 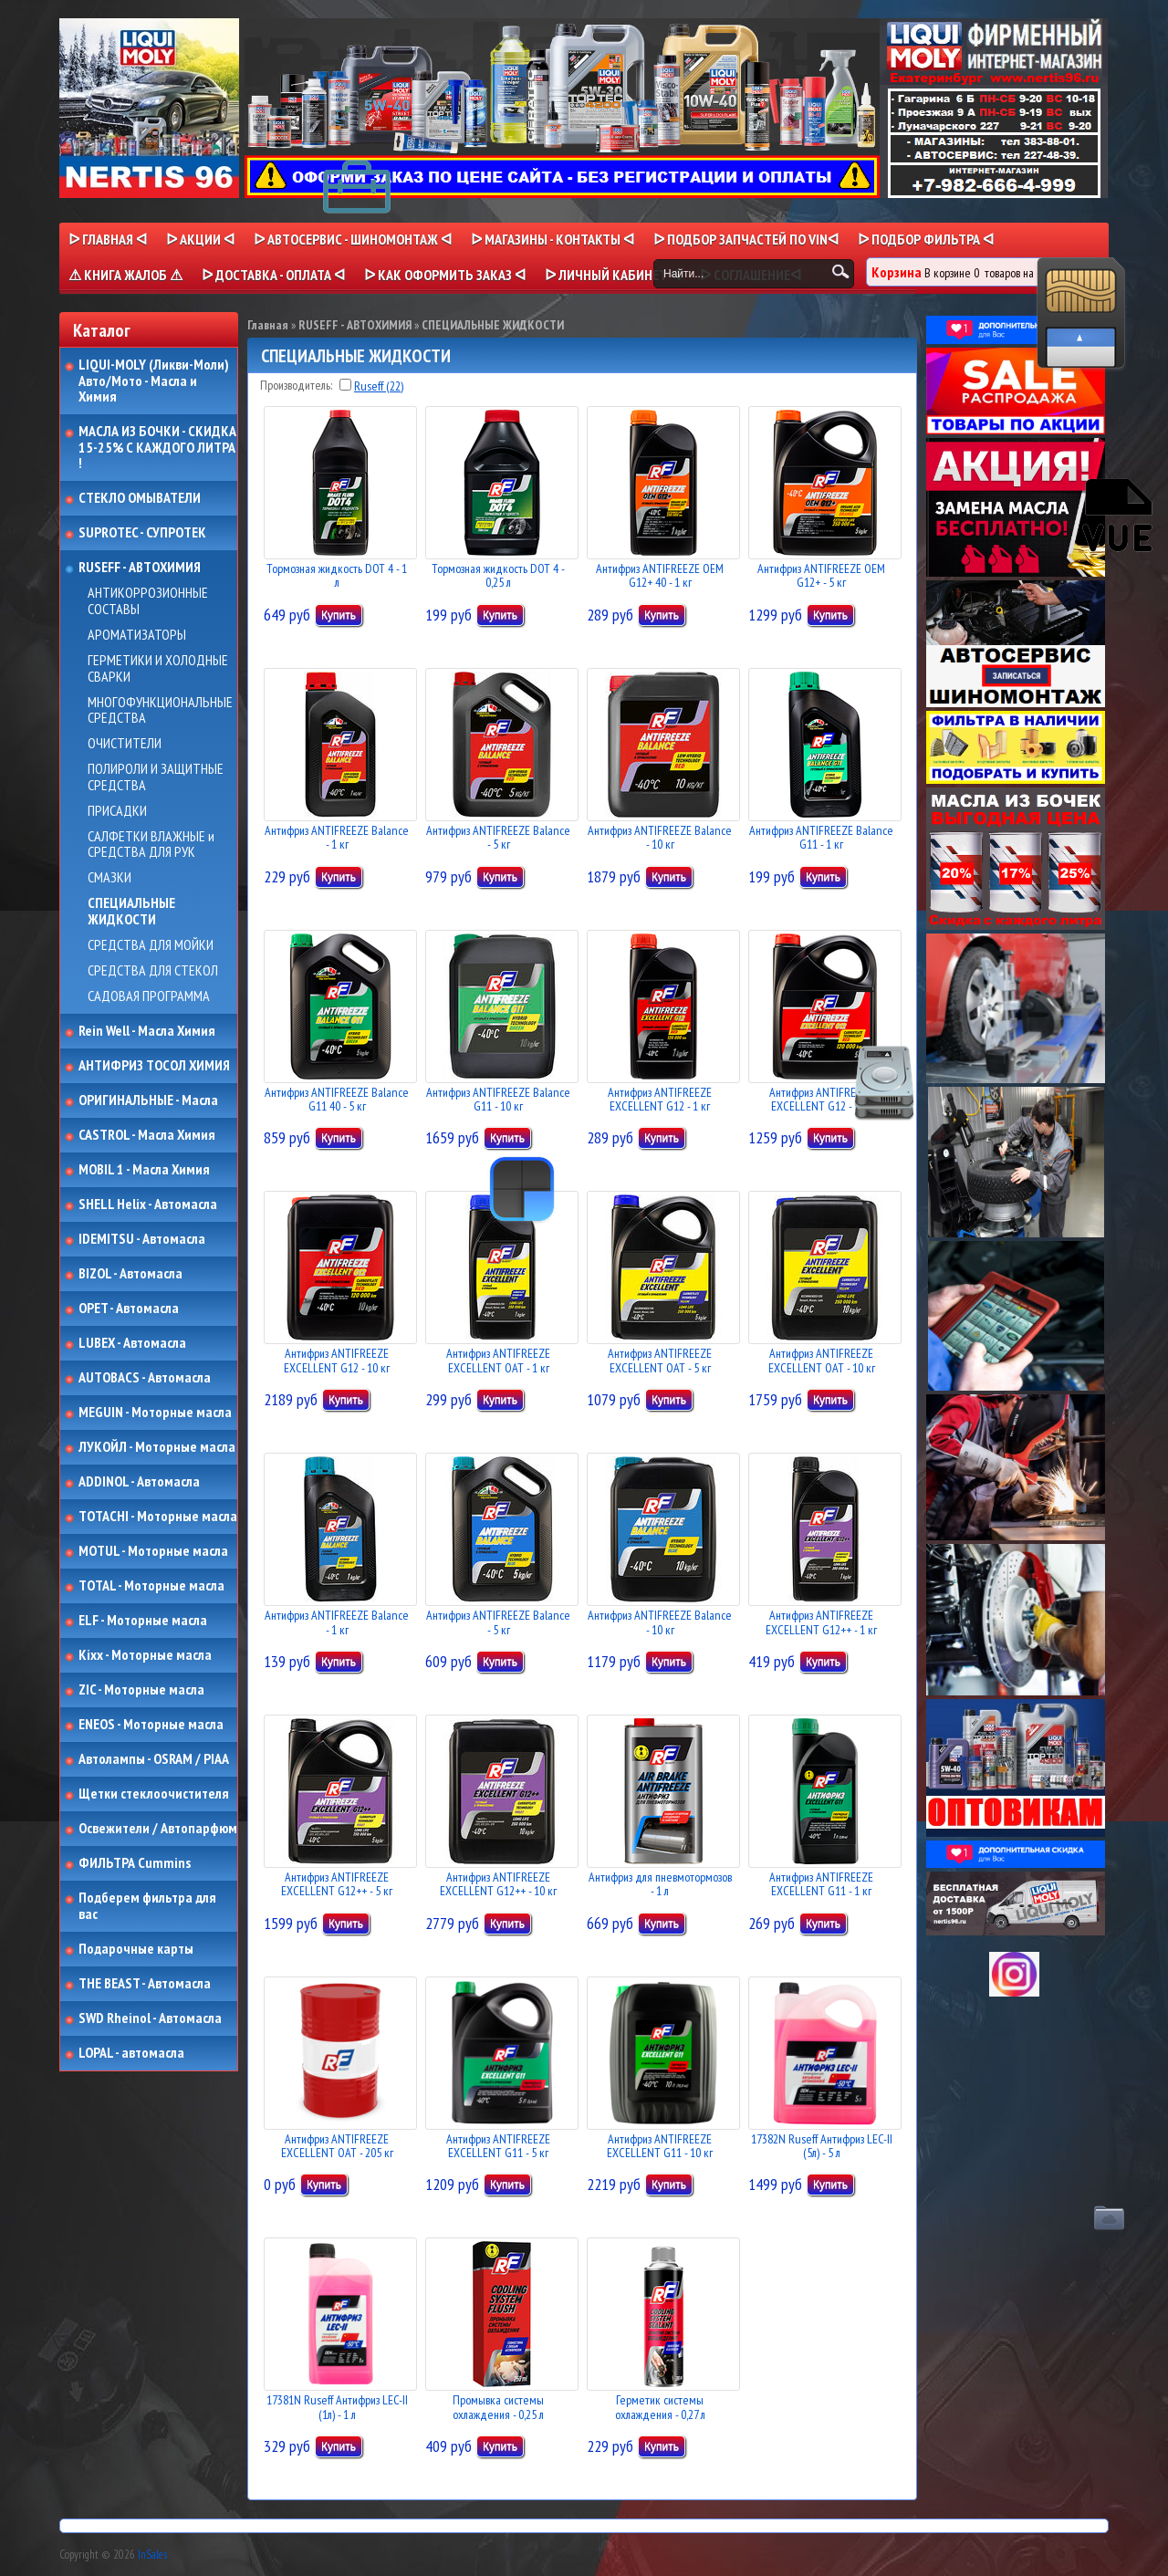 I want to click on access removable storage device, so click(x=1080, y=313).